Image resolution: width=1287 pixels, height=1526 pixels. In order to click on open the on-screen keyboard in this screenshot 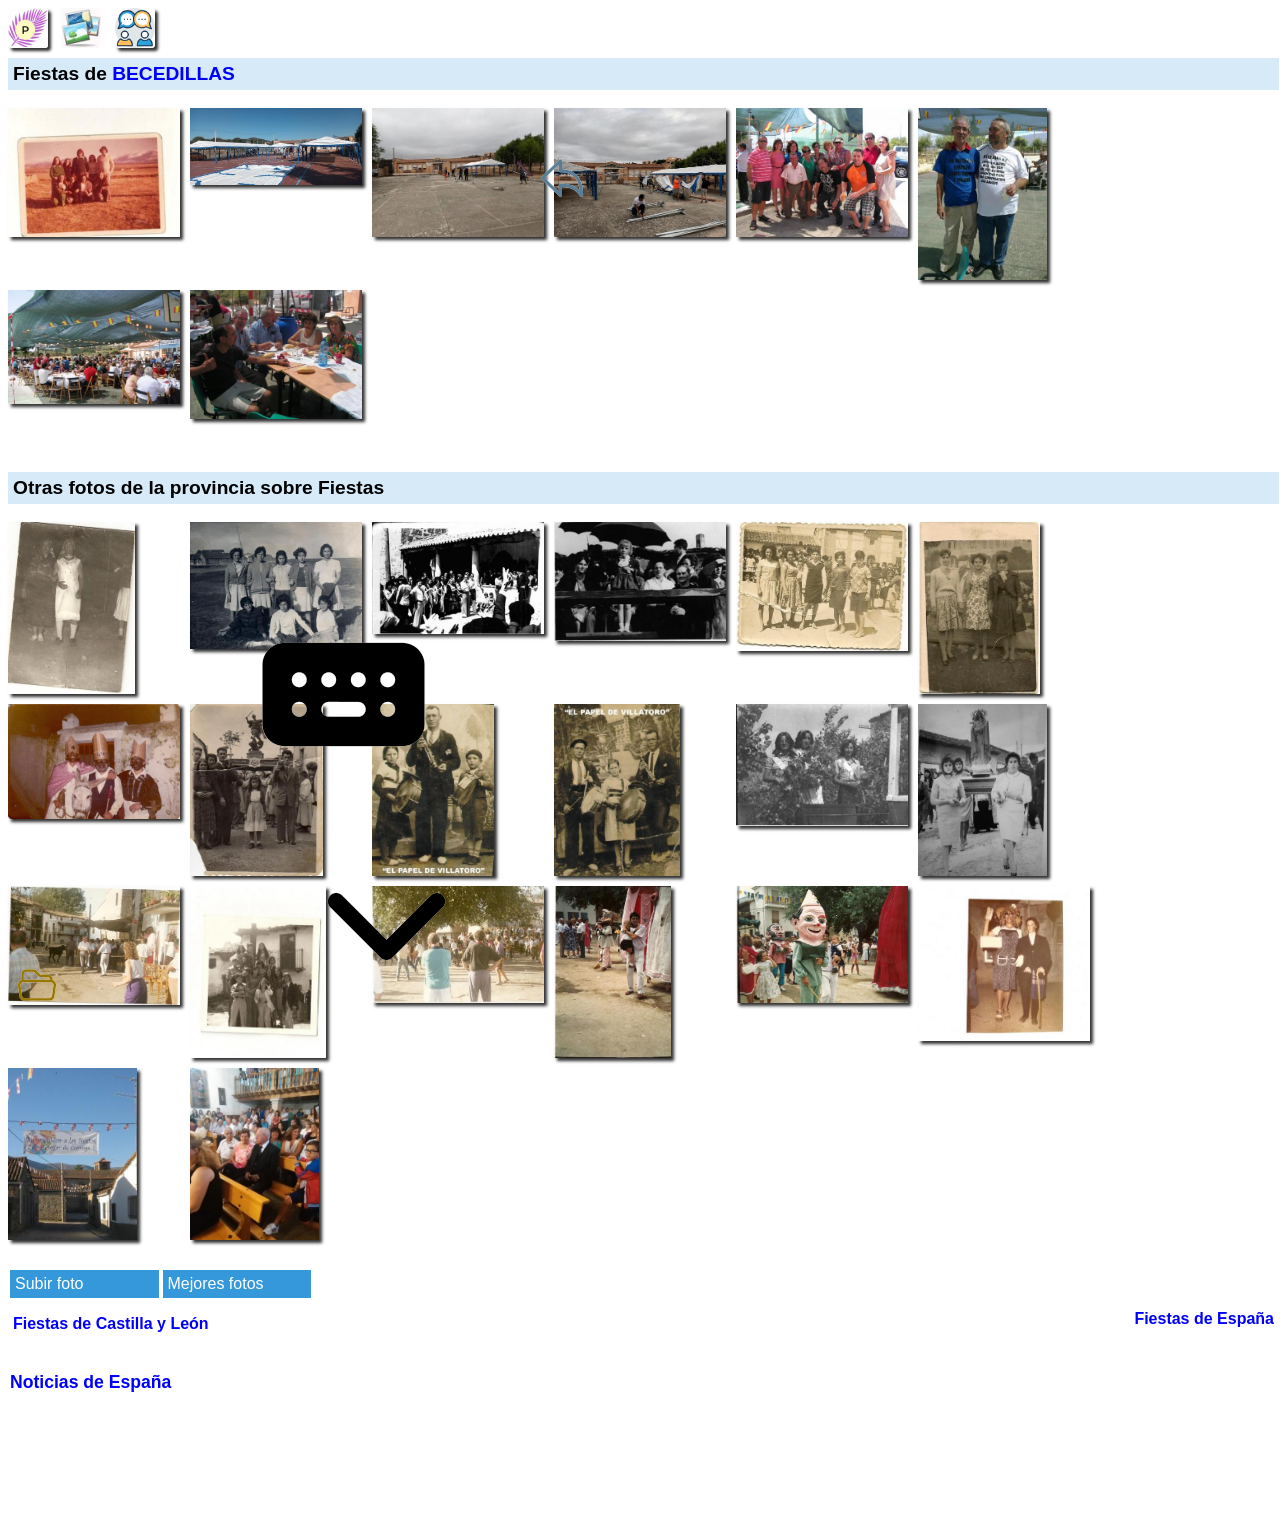, I will do `click(343, 694)`.